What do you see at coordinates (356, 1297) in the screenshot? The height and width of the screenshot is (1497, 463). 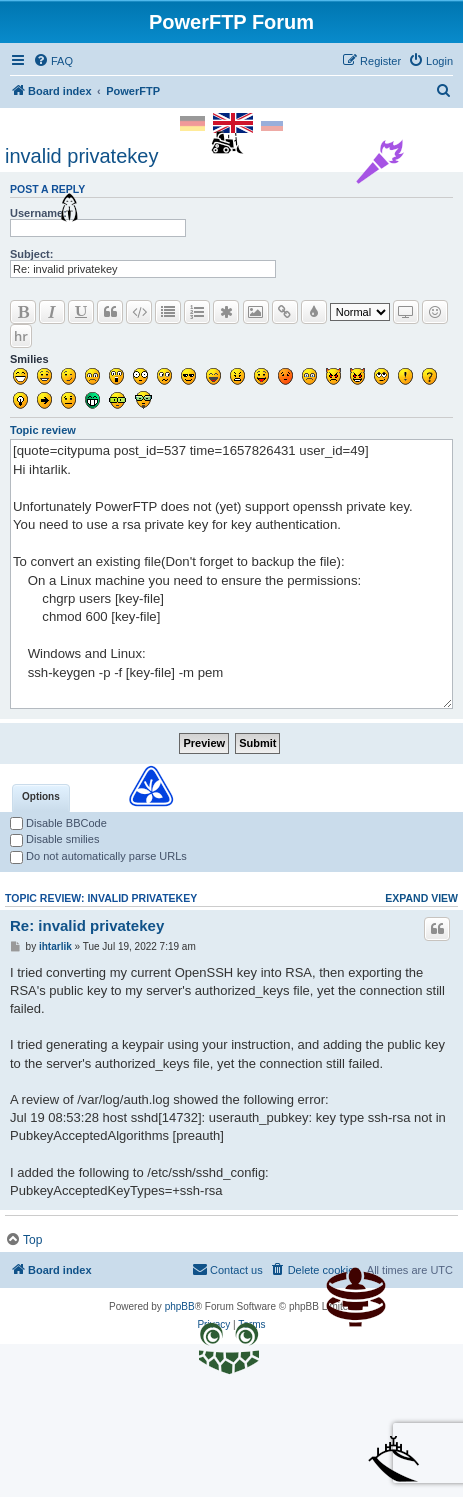 I see `activate teleportation portal` at bounding box center [356, 1297].